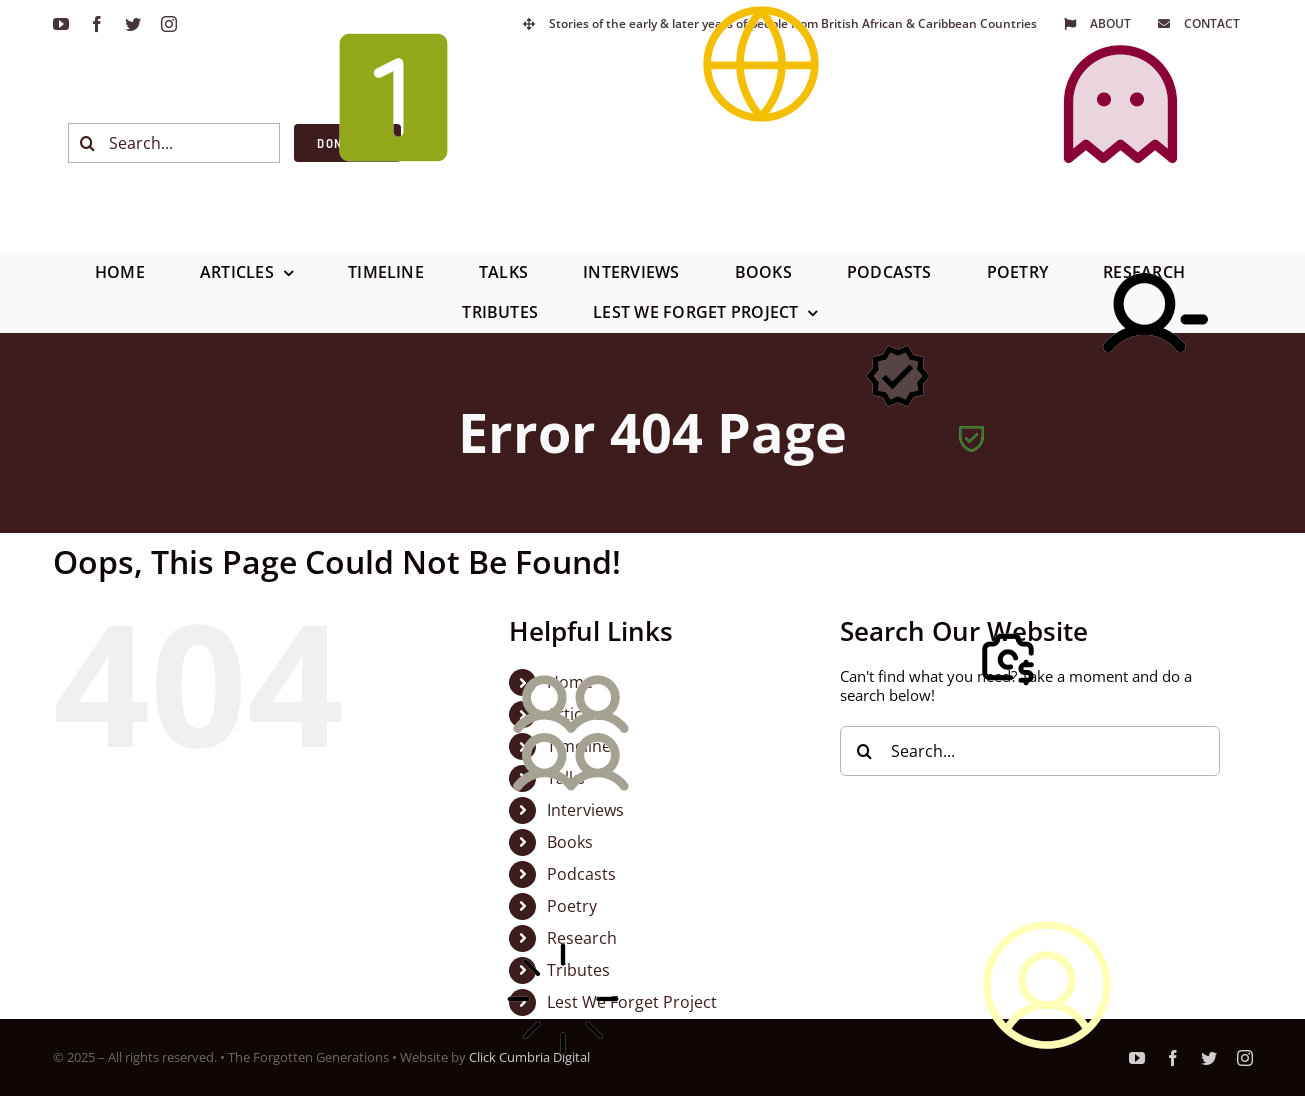 Image resolution: width=1305 pixels, height=1096 pixels. What do you see at coordinates (1153, 316) in the screenshot?
I see `remove a user or contact` at bounding box center [1153, 316].